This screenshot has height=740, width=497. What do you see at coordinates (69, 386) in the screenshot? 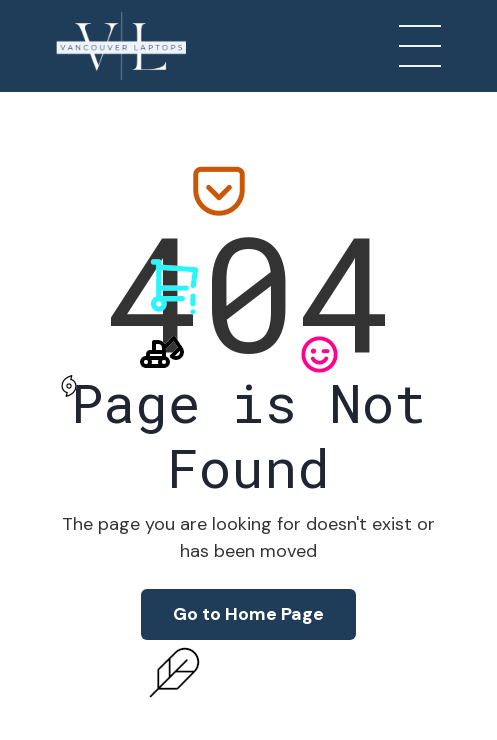
I see `indicates hurricane or tropical storm warning` at bounding box center [69, 386].